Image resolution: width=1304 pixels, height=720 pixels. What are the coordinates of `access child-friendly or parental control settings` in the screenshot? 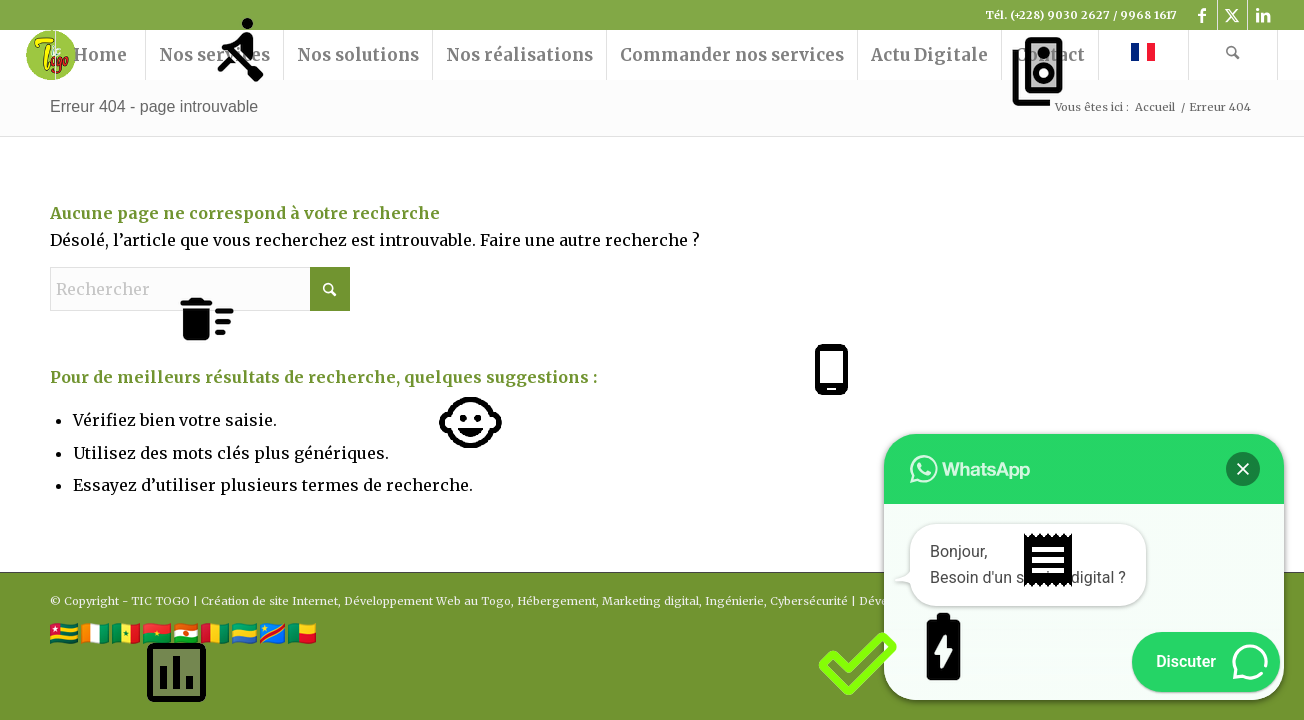 It's located at (470, 422).